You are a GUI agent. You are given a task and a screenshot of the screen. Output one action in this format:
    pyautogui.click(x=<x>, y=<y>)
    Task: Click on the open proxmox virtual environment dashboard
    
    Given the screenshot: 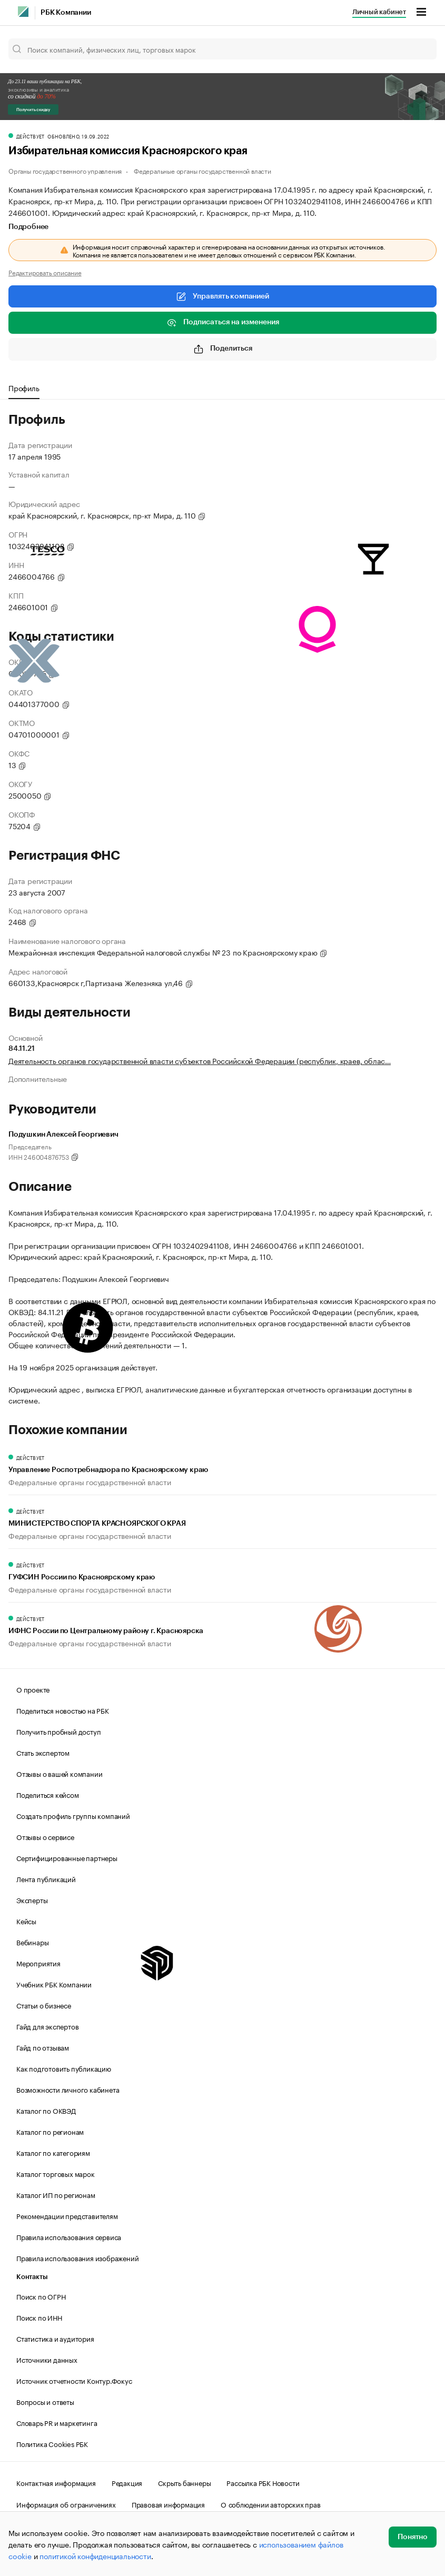 What is the action you would take?
    pyautogui.click(x=34, y=661)
    